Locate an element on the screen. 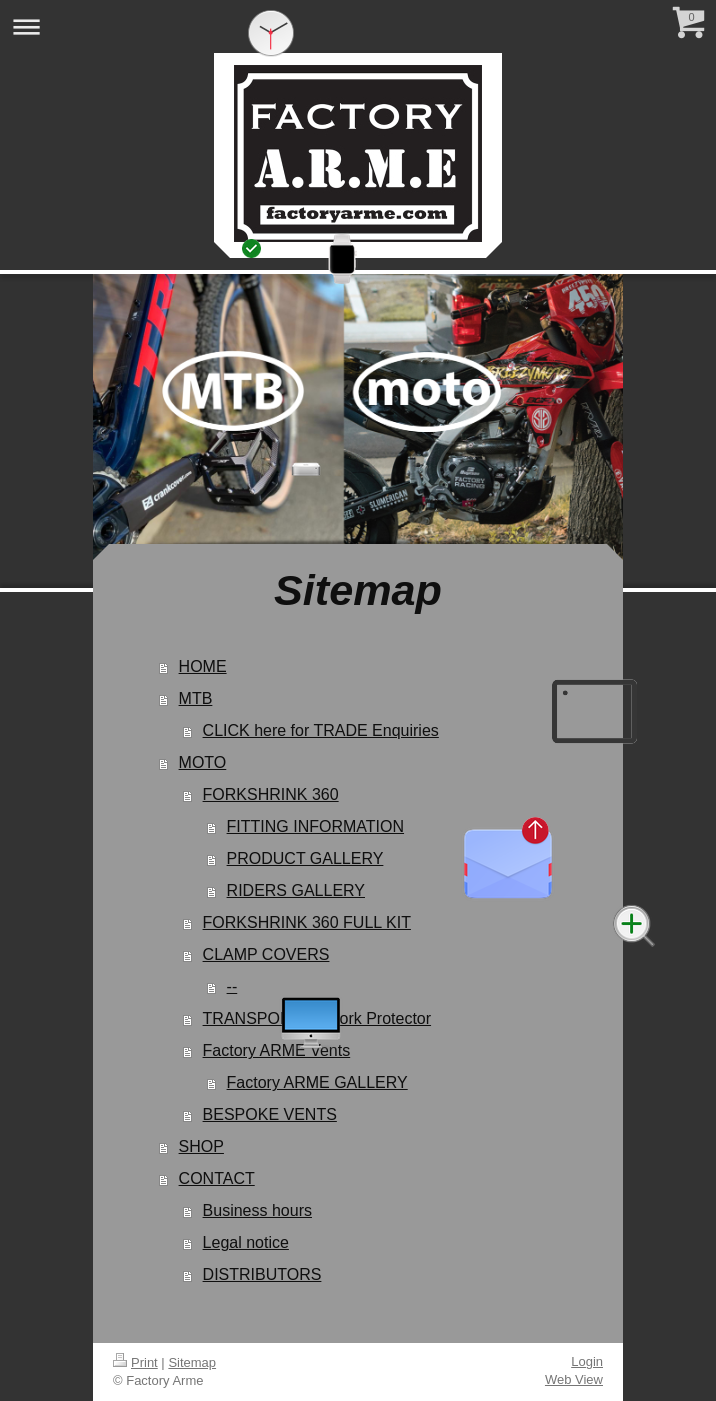 This screenshot has width=716, height=1401. mac mini server device is located at coordinates (306, 467).